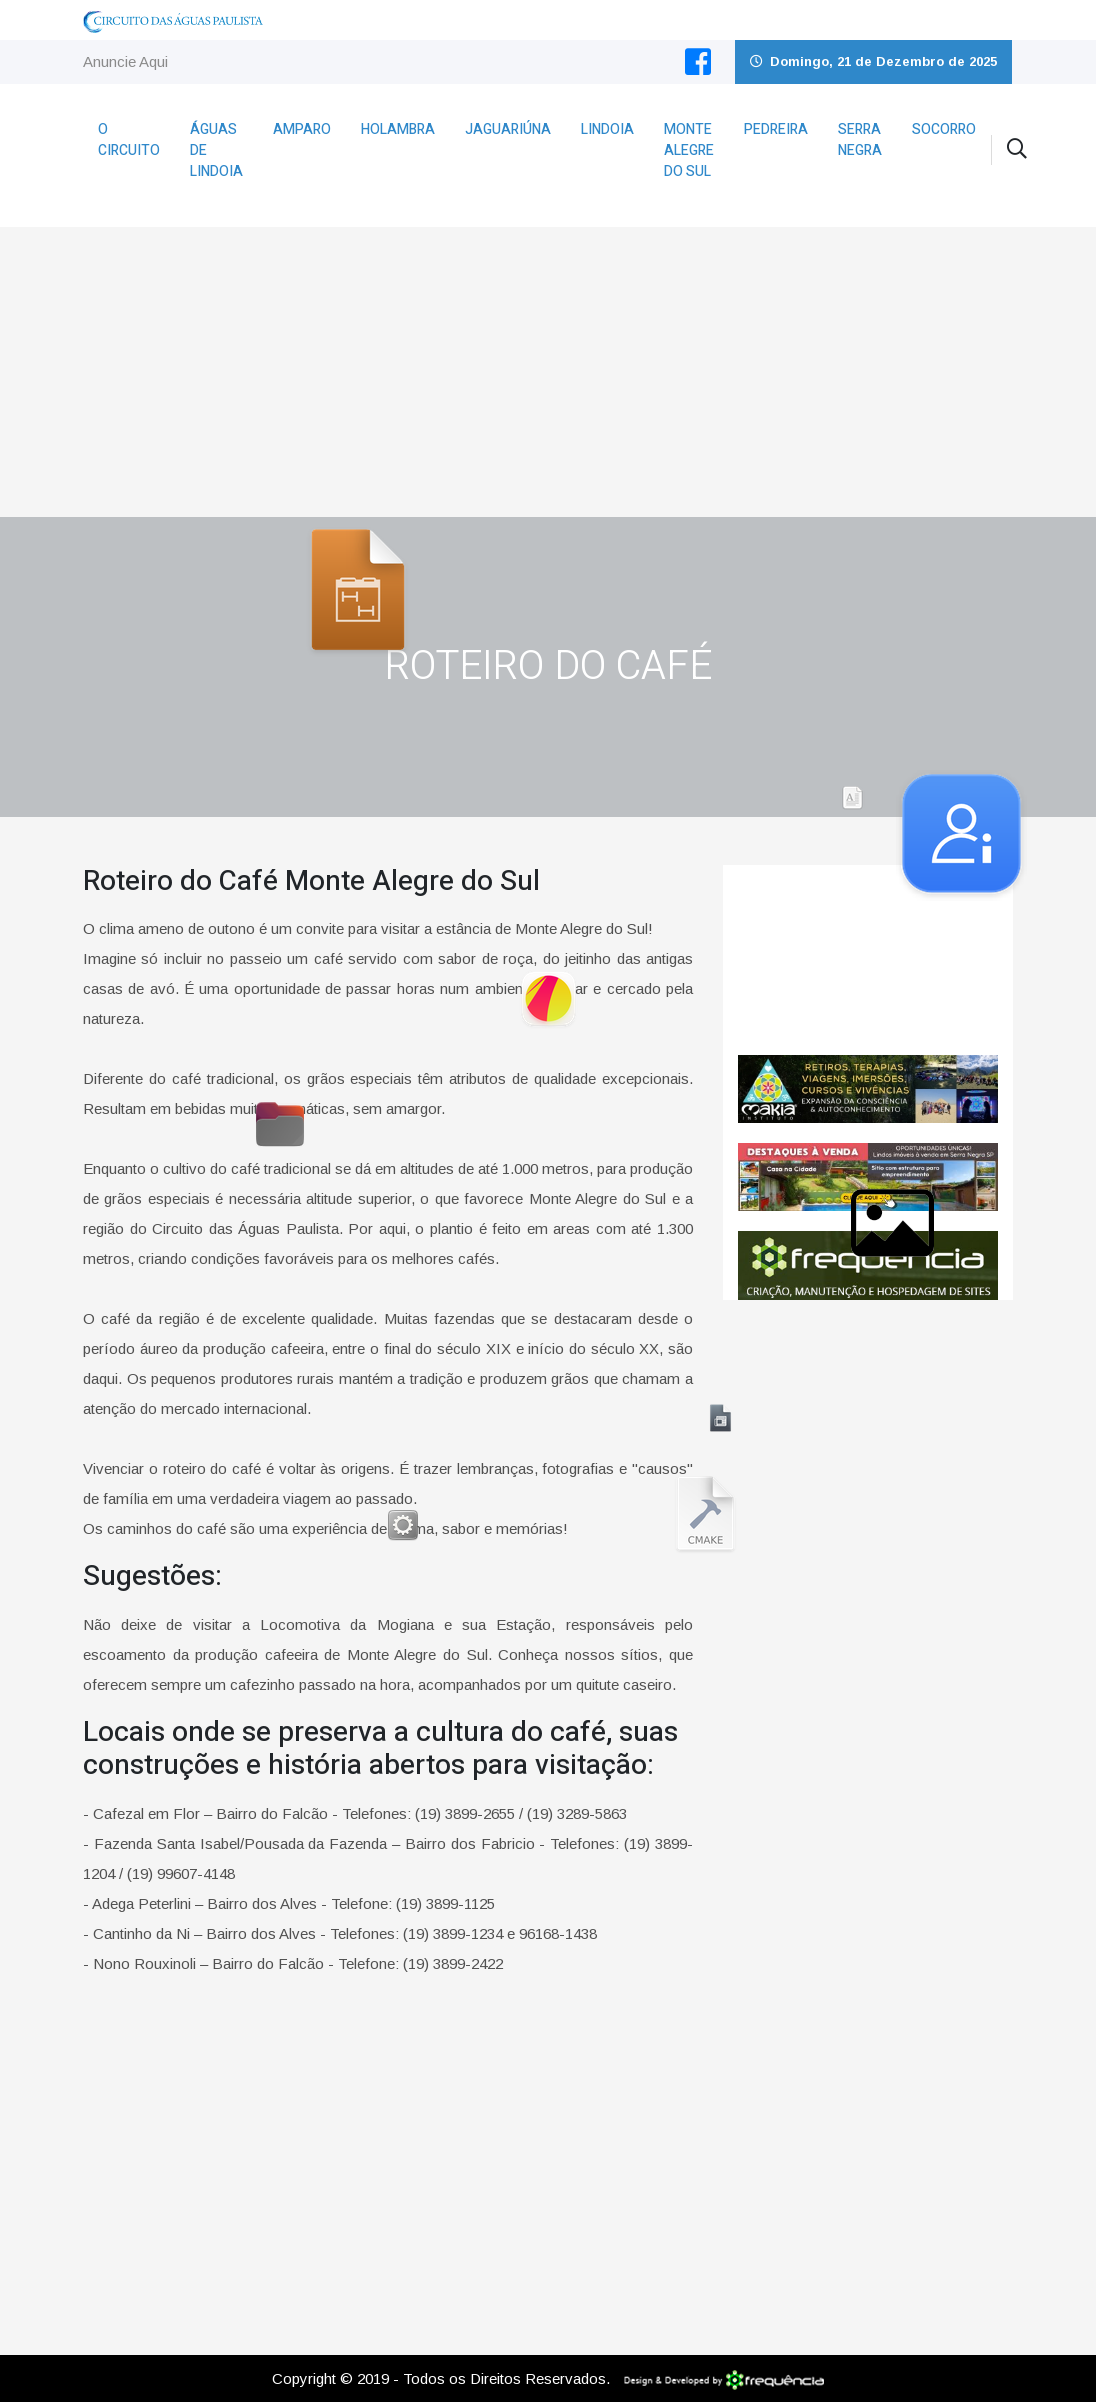 Image resolution: width=1096 pixels, height=2402 pixels. Describe the element at coordinates (852, 797) in the screenshot. I see `open a rich text document` at that location.